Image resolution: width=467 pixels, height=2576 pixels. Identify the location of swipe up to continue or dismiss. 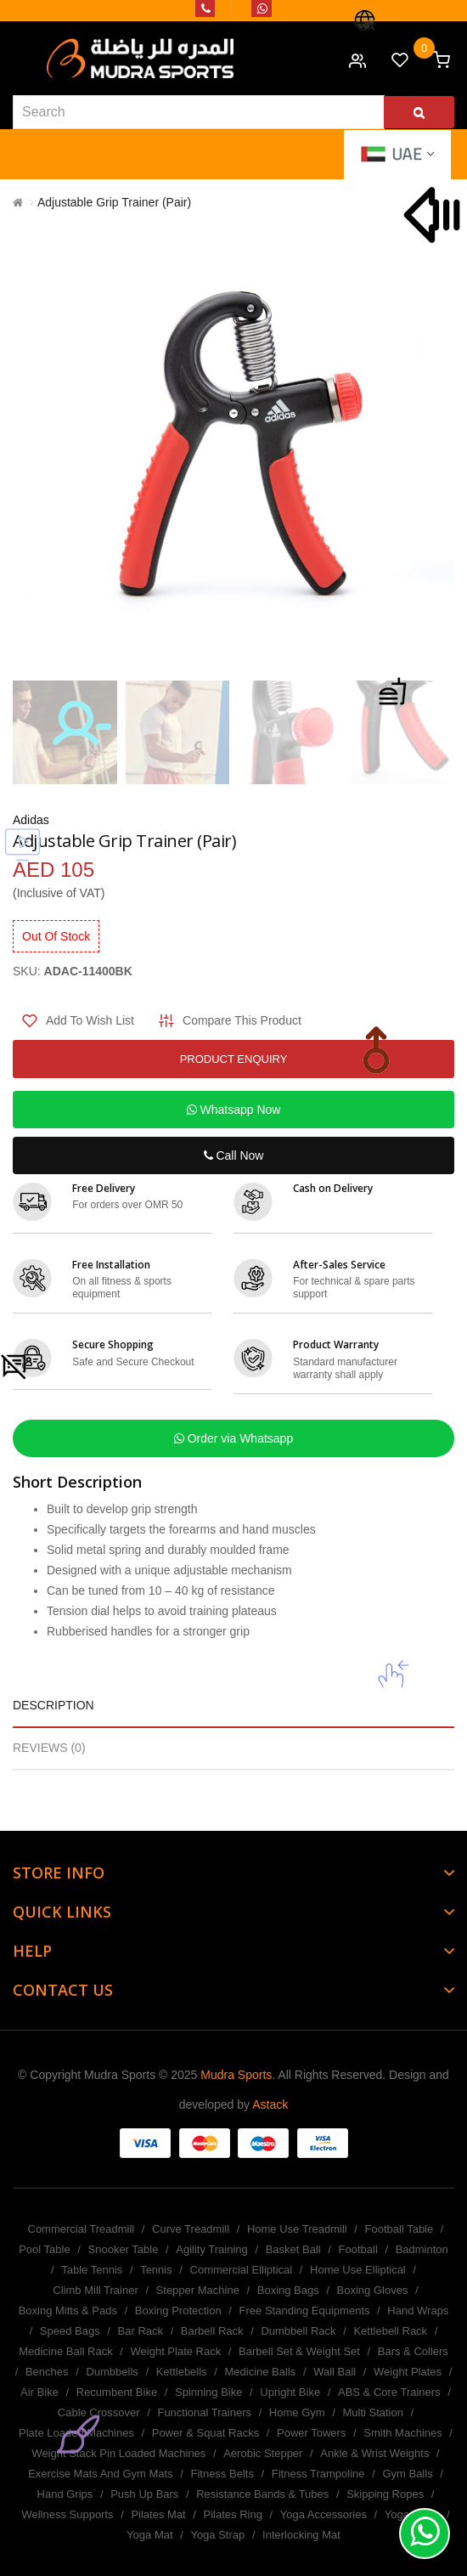
(376, 1050).